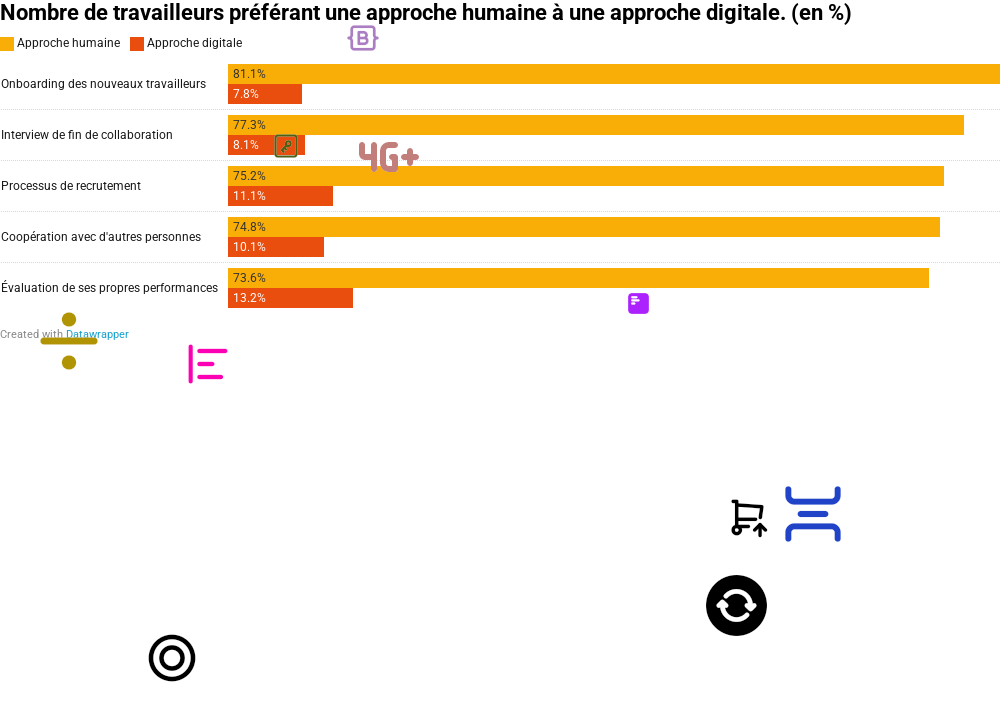 This screenshot has width=1001, height=720. What do you see at coordinates (747, 517) in the screenshot?
I see `upload items to your cart` at bounding box center [747, 517].